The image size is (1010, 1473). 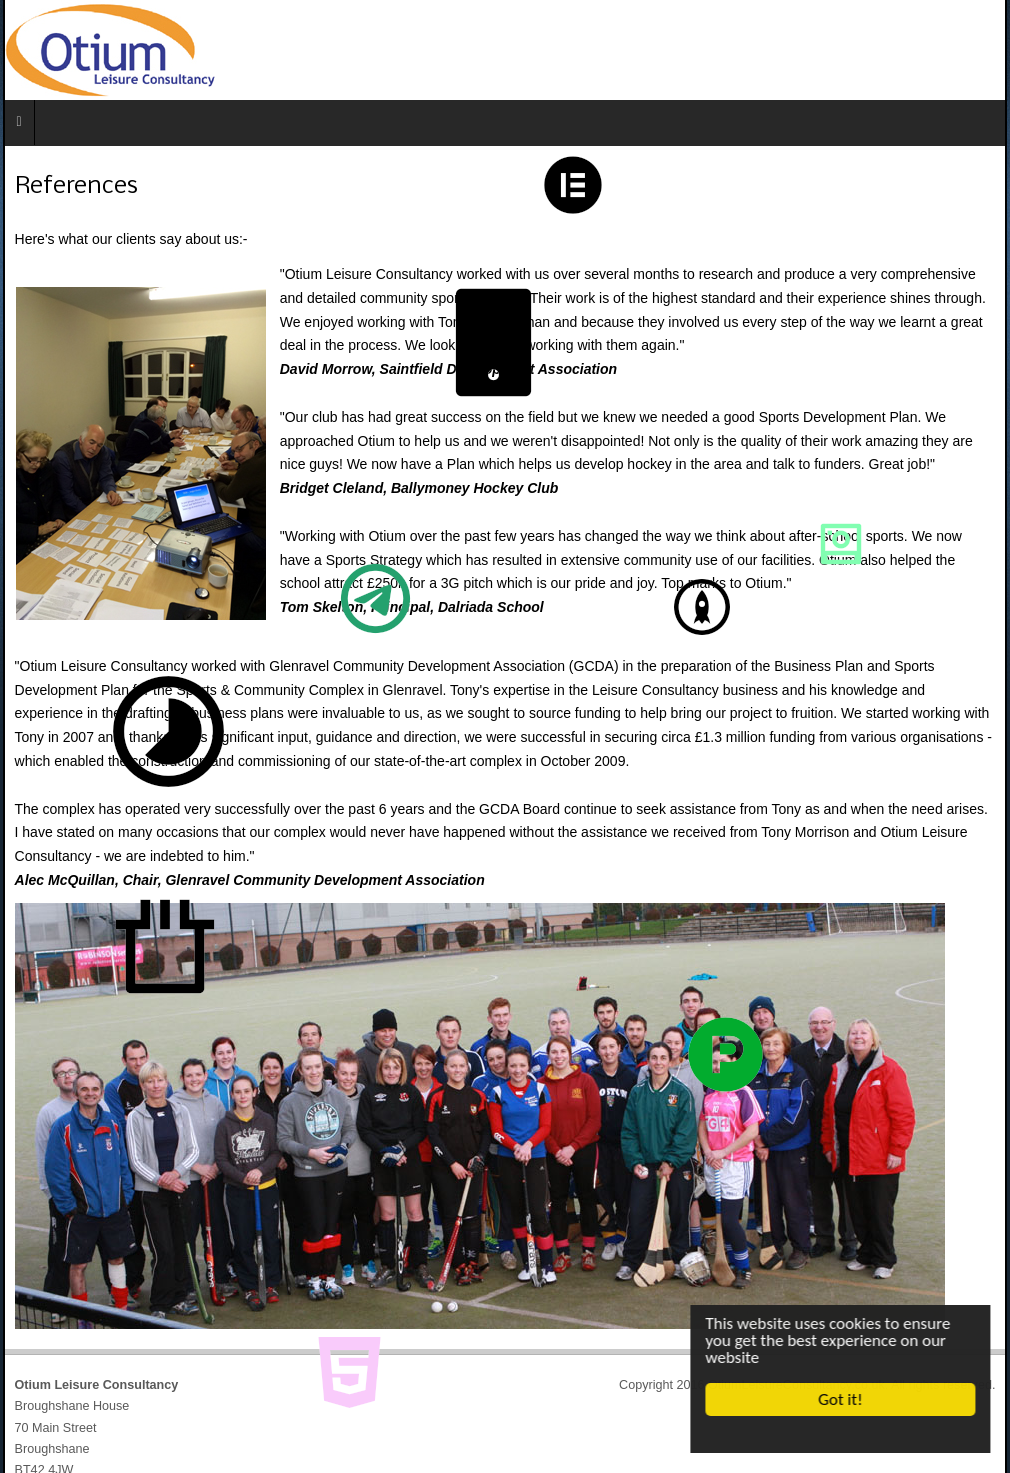 What do you see at coordinates (841, 544) in the screenshot?
I see `access photo gallery or instant camera feature` at bounding box center [841, 544].